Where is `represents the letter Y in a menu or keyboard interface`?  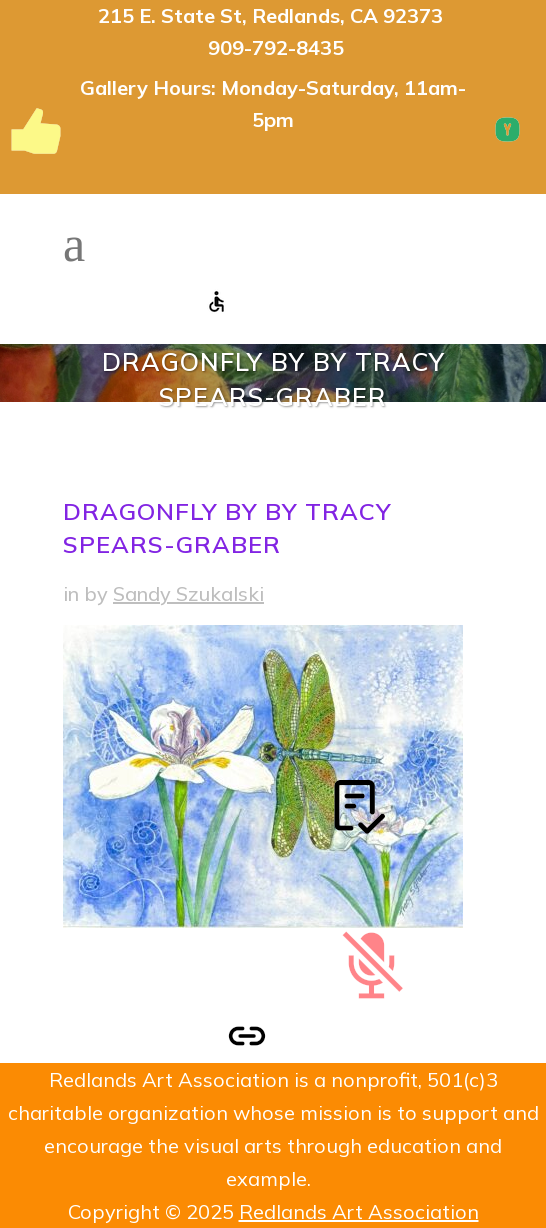 represents the letter Y in a menu or keyboard interface is located at coordinates (507, 129).